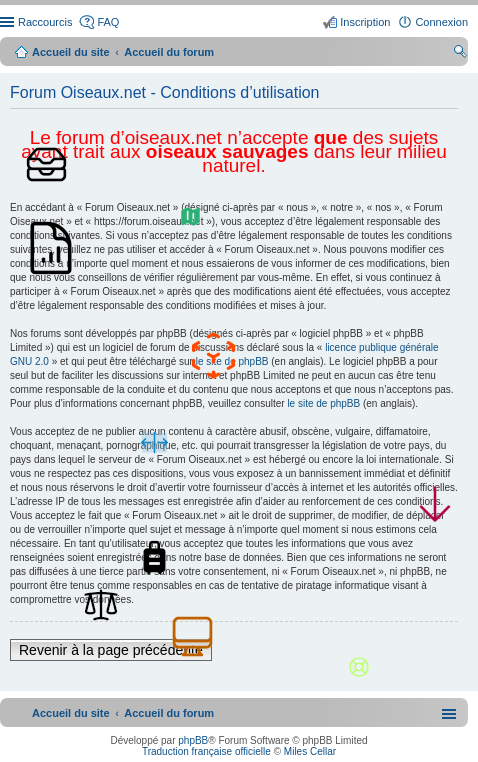 This screenshot has height=762, width=478. I want to click on view 3D model or object, so click(213, 355).